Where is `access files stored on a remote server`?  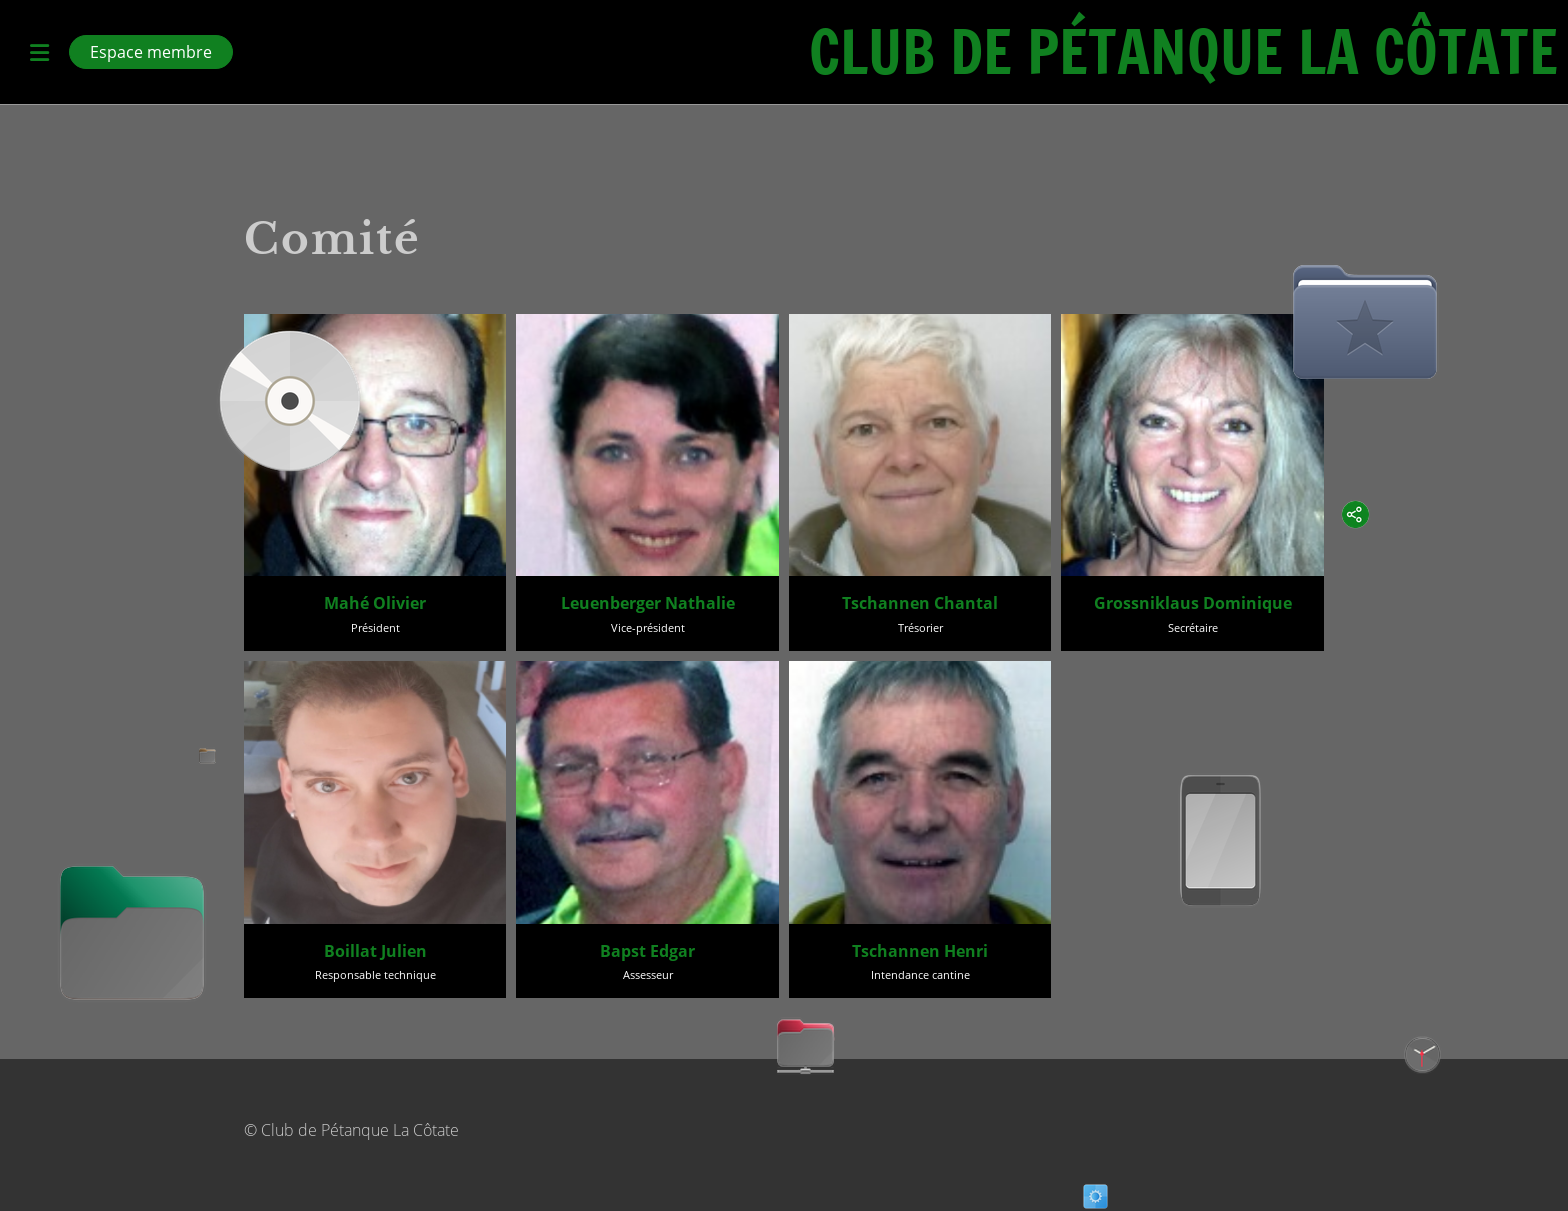
access files stored on a remote server is located at coordinates (805, 1045).